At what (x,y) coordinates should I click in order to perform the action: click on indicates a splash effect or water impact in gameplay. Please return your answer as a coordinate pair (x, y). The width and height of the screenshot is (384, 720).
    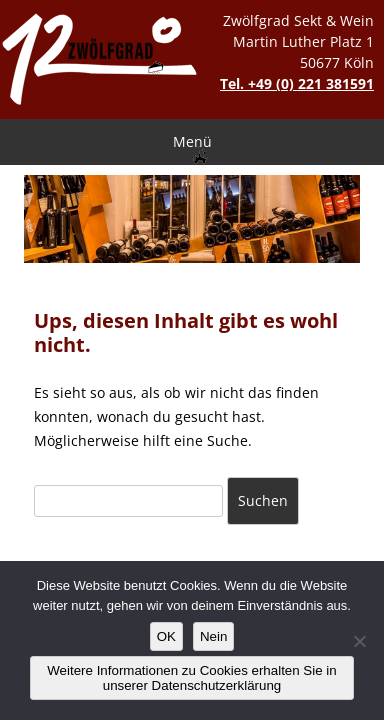
    Looking at the image, I should click on (200, 155).